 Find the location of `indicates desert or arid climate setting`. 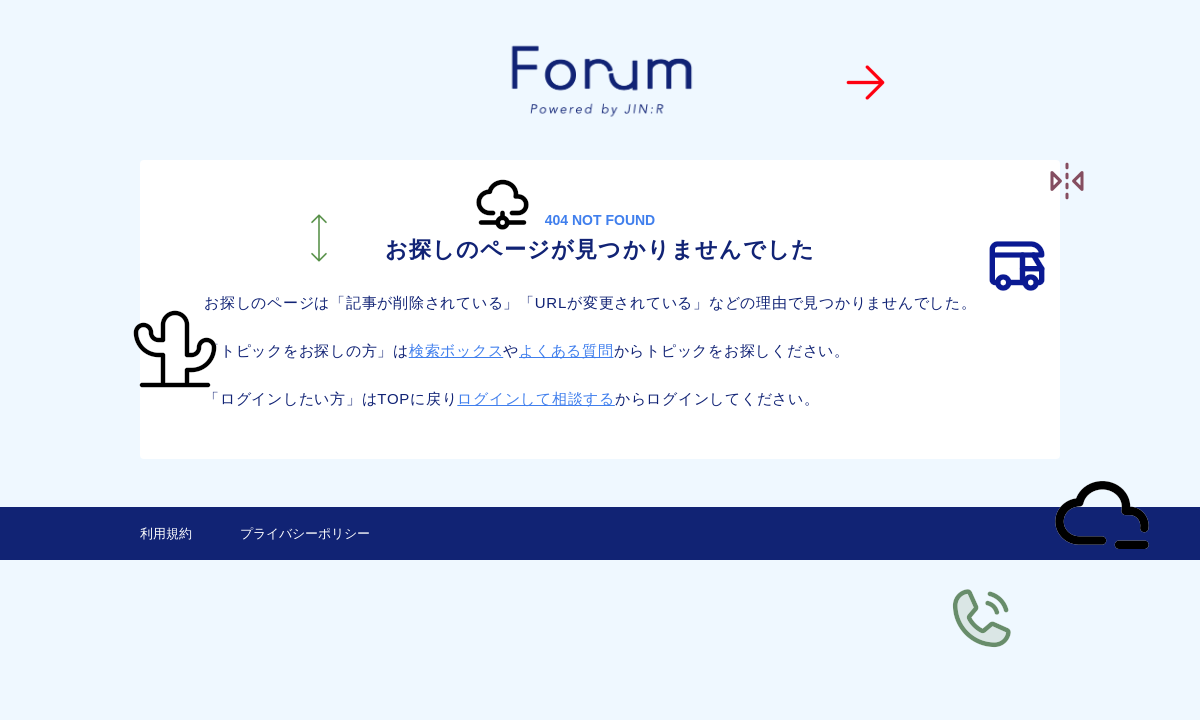

indicates desert or arid climate setting is located at coordinates (175, 352).